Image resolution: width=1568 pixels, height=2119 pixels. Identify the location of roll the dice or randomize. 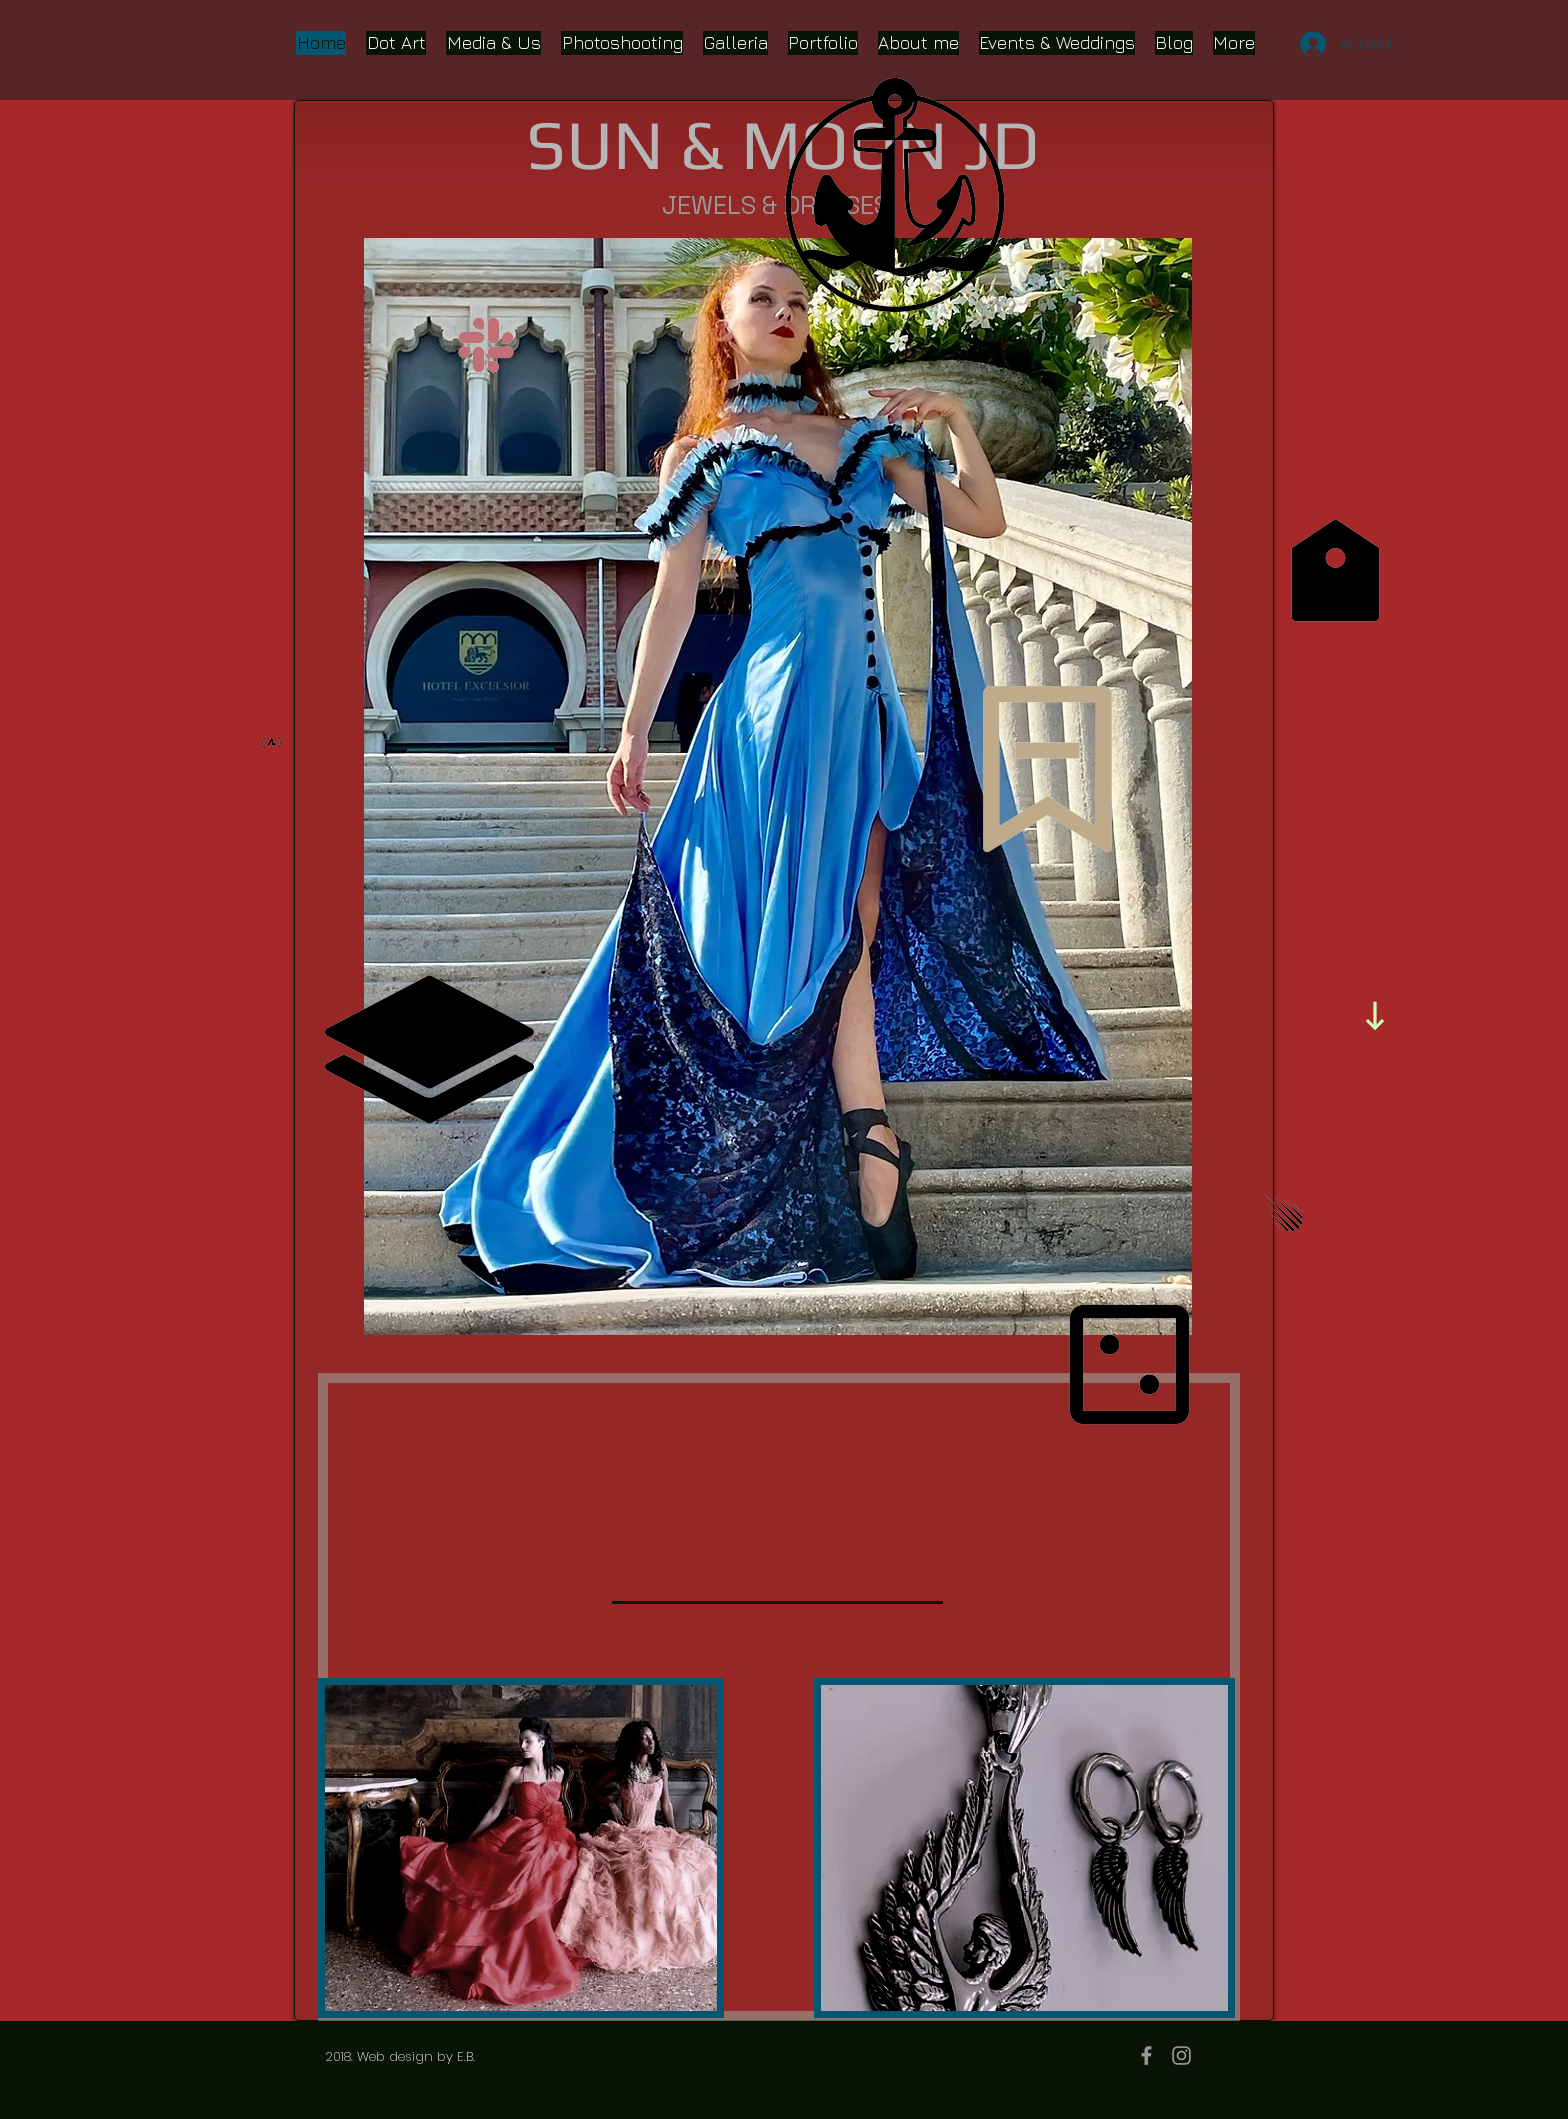
(1129, 1364).